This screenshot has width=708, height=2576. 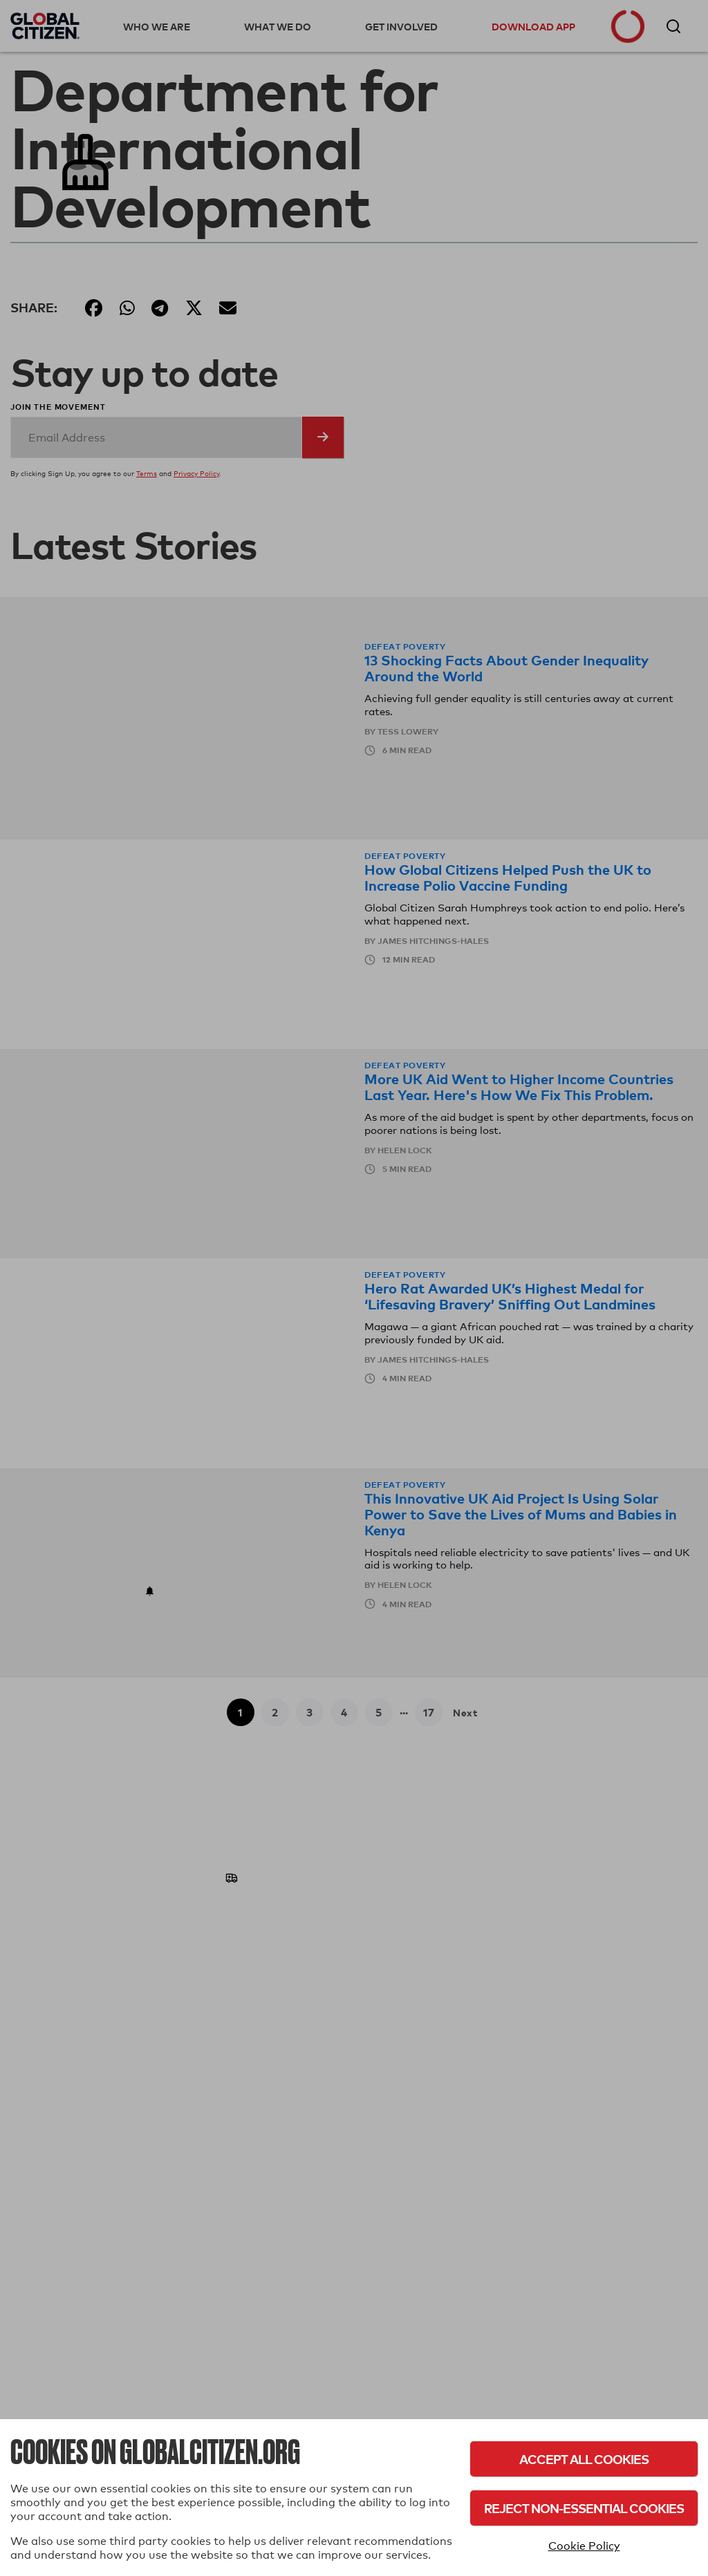 What do you see at coordinates (232, 1878) in the screenshot?
I see `request emergency medical services` at bounding box center [232, 1878].